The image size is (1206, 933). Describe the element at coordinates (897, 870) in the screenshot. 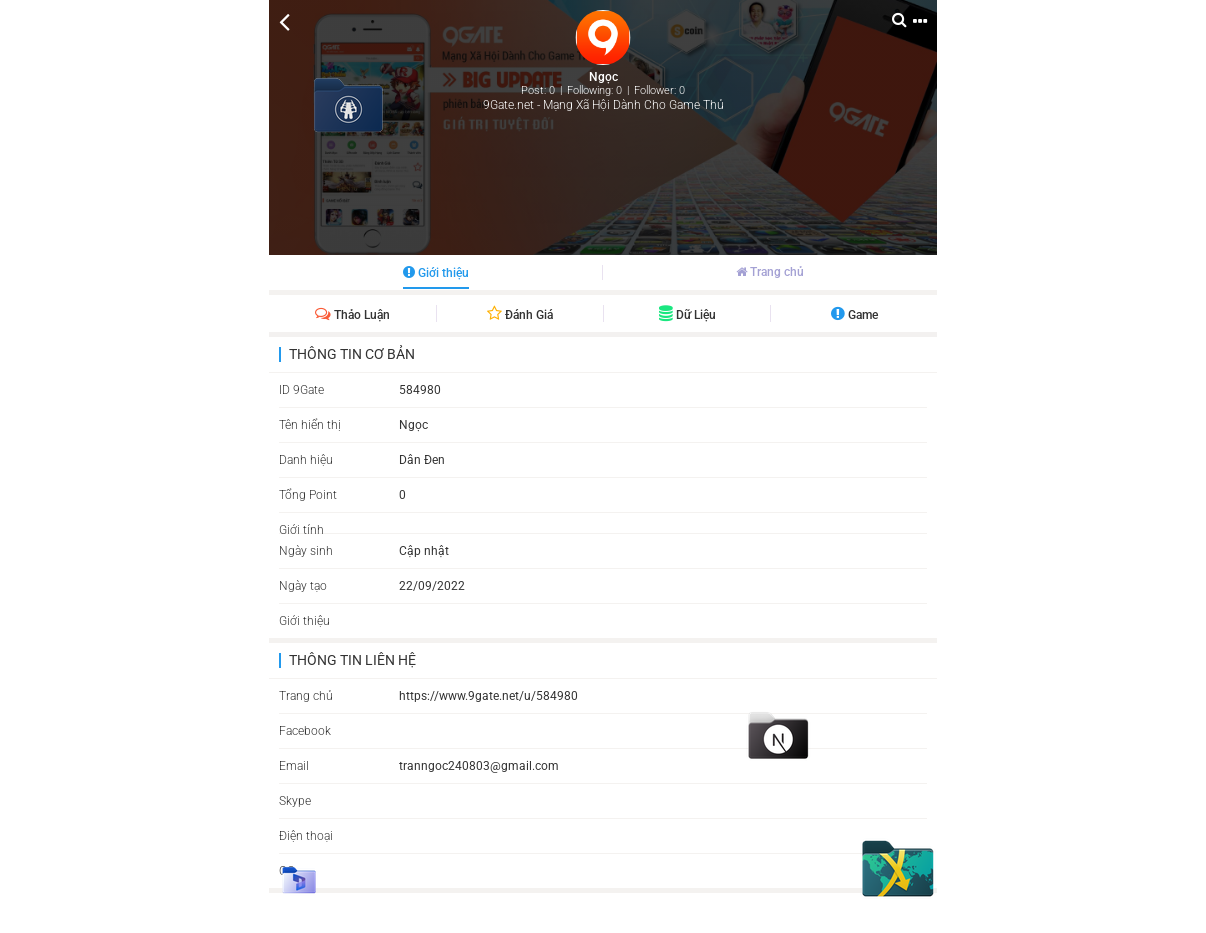

I see `folder containing JDownloader downloads` at that location.